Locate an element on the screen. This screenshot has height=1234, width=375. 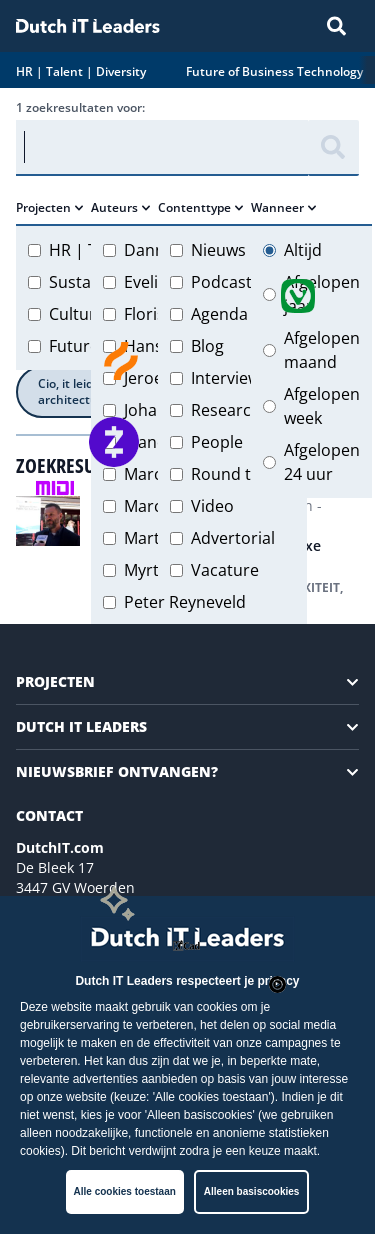
open youtube music app is located at coordinates (277, 984).